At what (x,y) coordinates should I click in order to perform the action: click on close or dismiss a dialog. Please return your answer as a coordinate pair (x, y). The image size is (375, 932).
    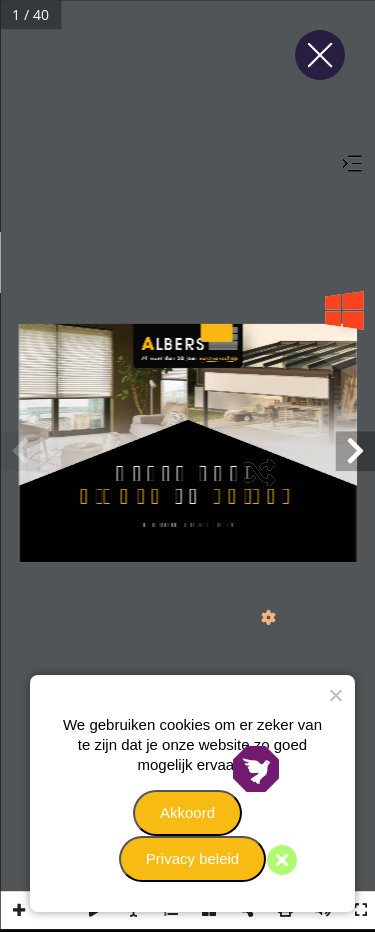
    Looking at the image, I should click on (282, 860).